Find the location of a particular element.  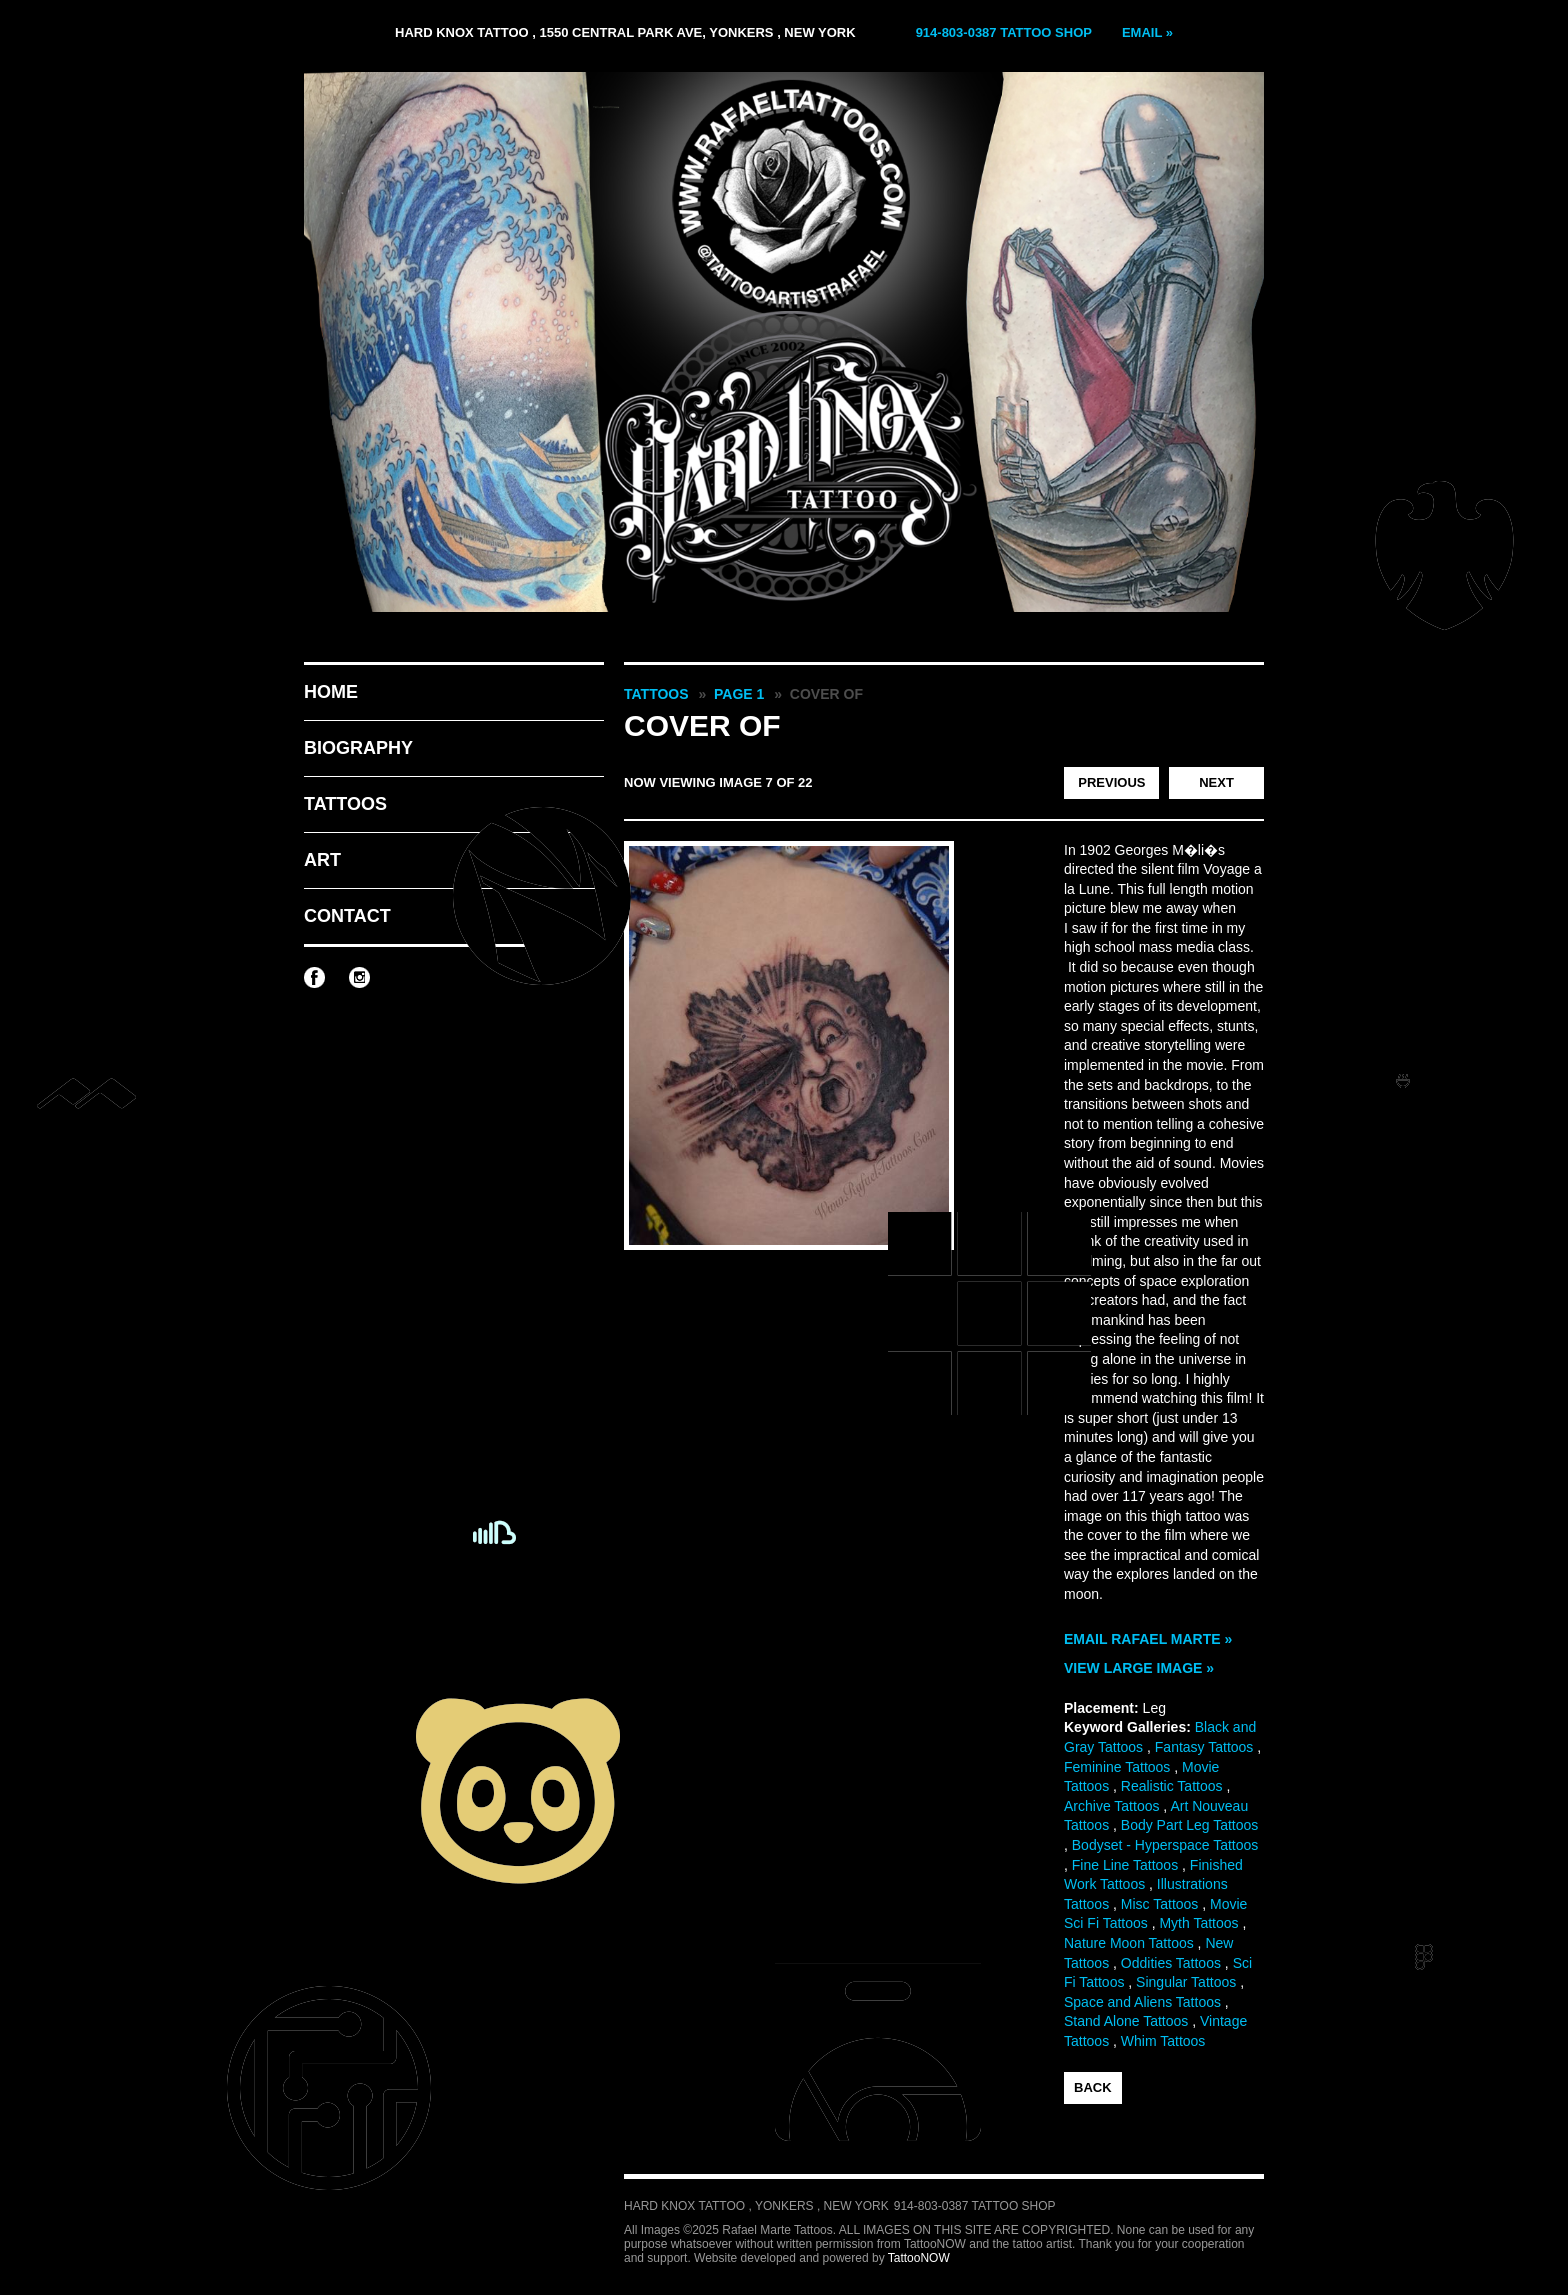

open Figma design file is located at coordinates (1424, 1957).